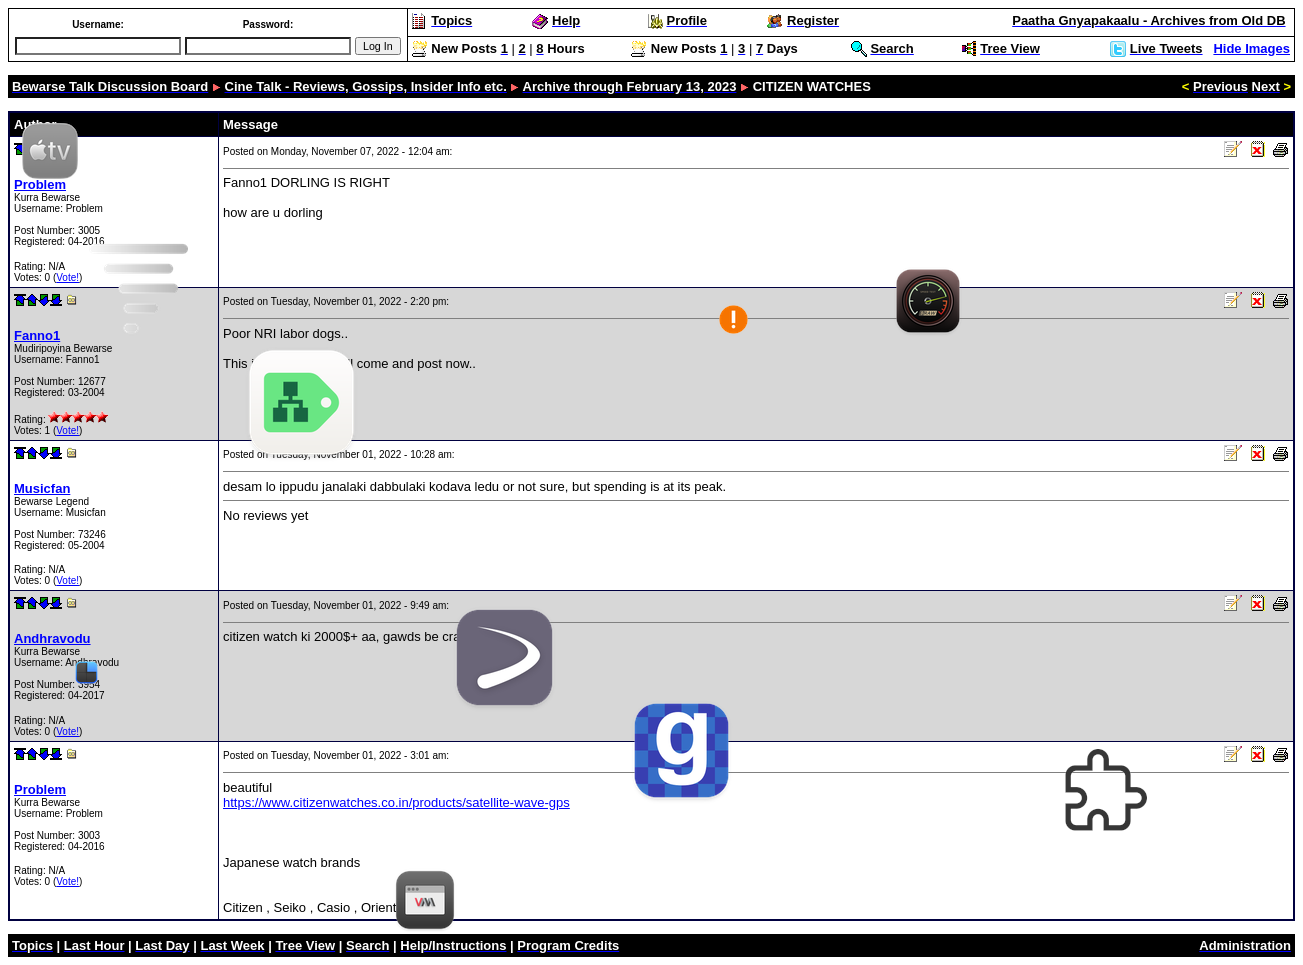 This screenshot has width=1303, height=965. Describe the element at coordinates (1103, 792) in the screenshot. I see `manage browser extensions` at that location.